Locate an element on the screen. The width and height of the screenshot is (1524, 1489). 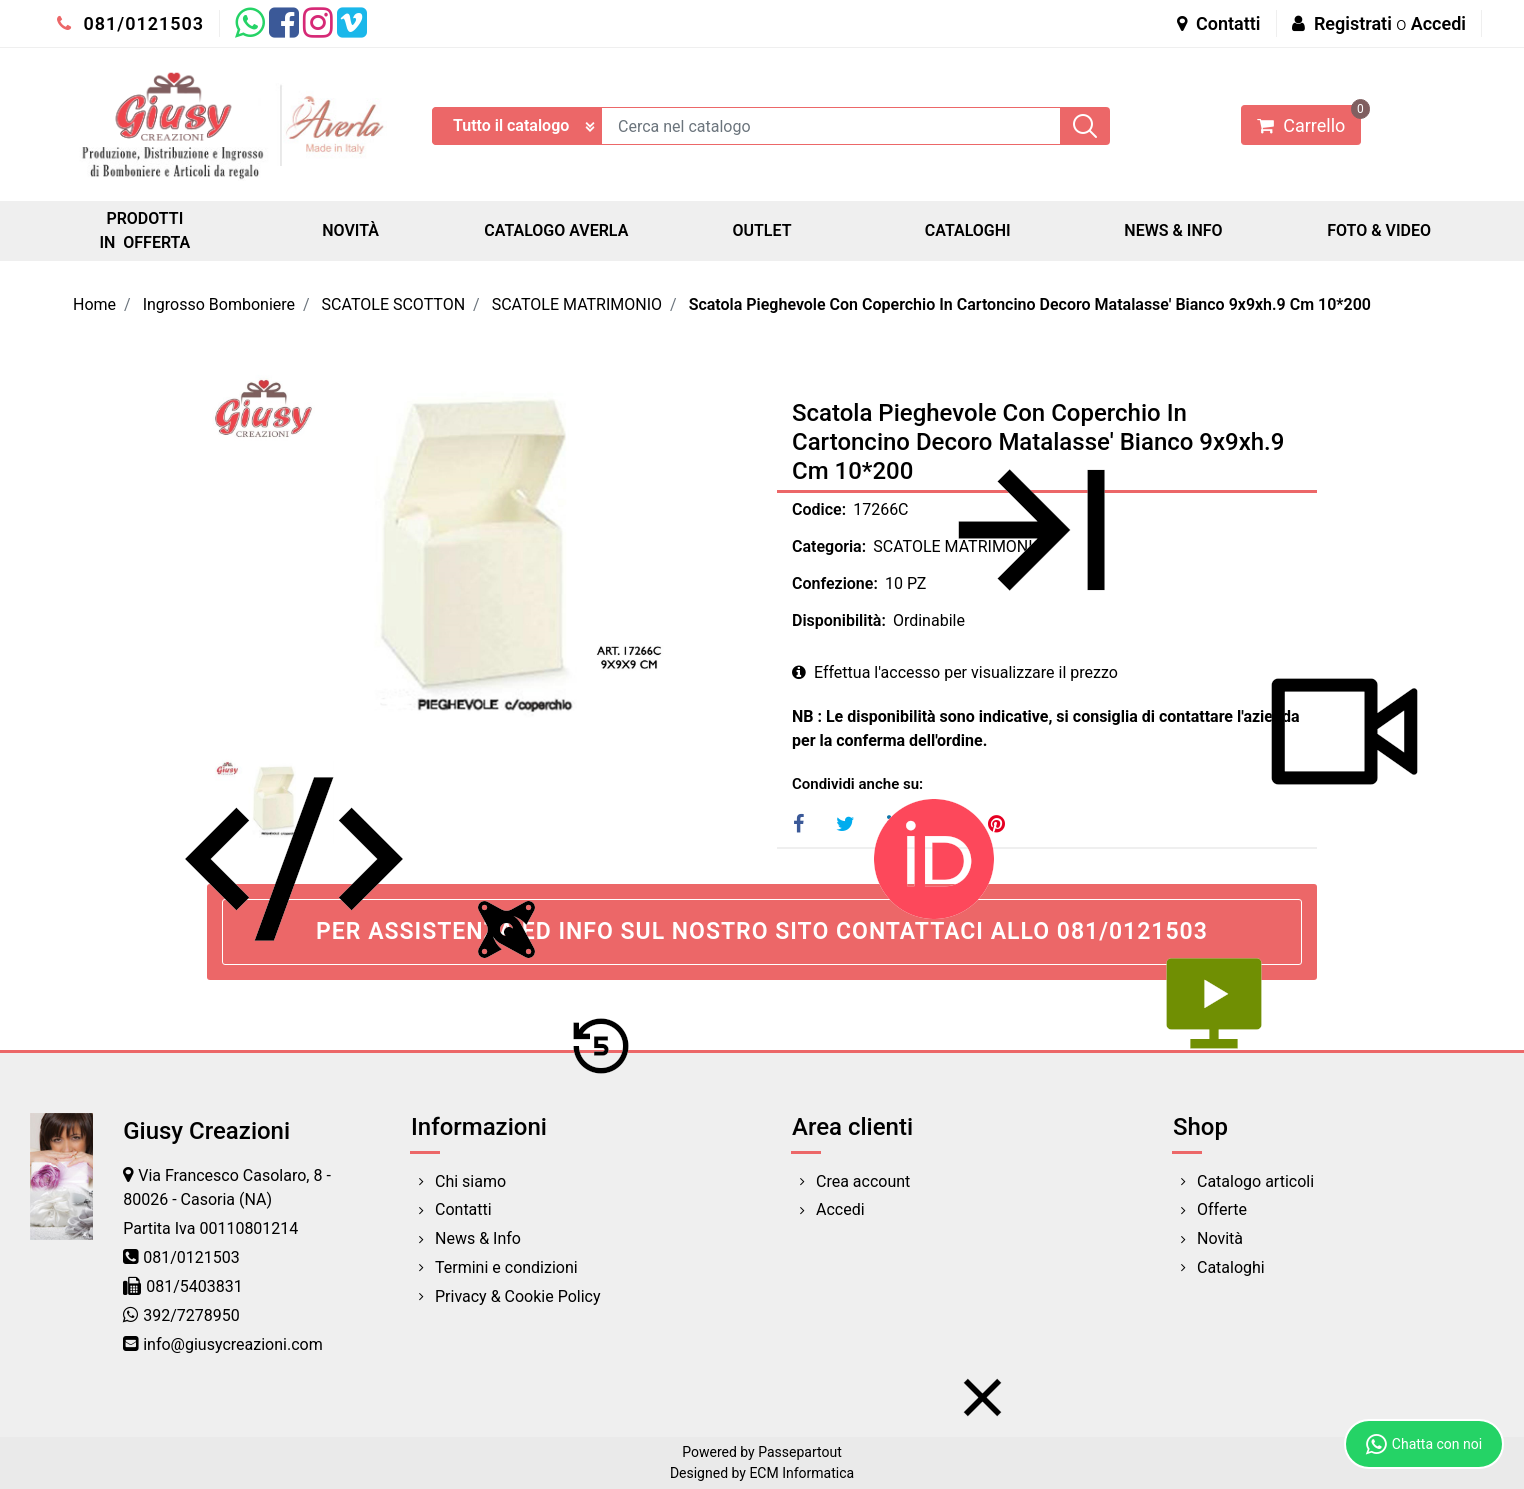
close the current window or dialog is located at coordinates (982, 1397).